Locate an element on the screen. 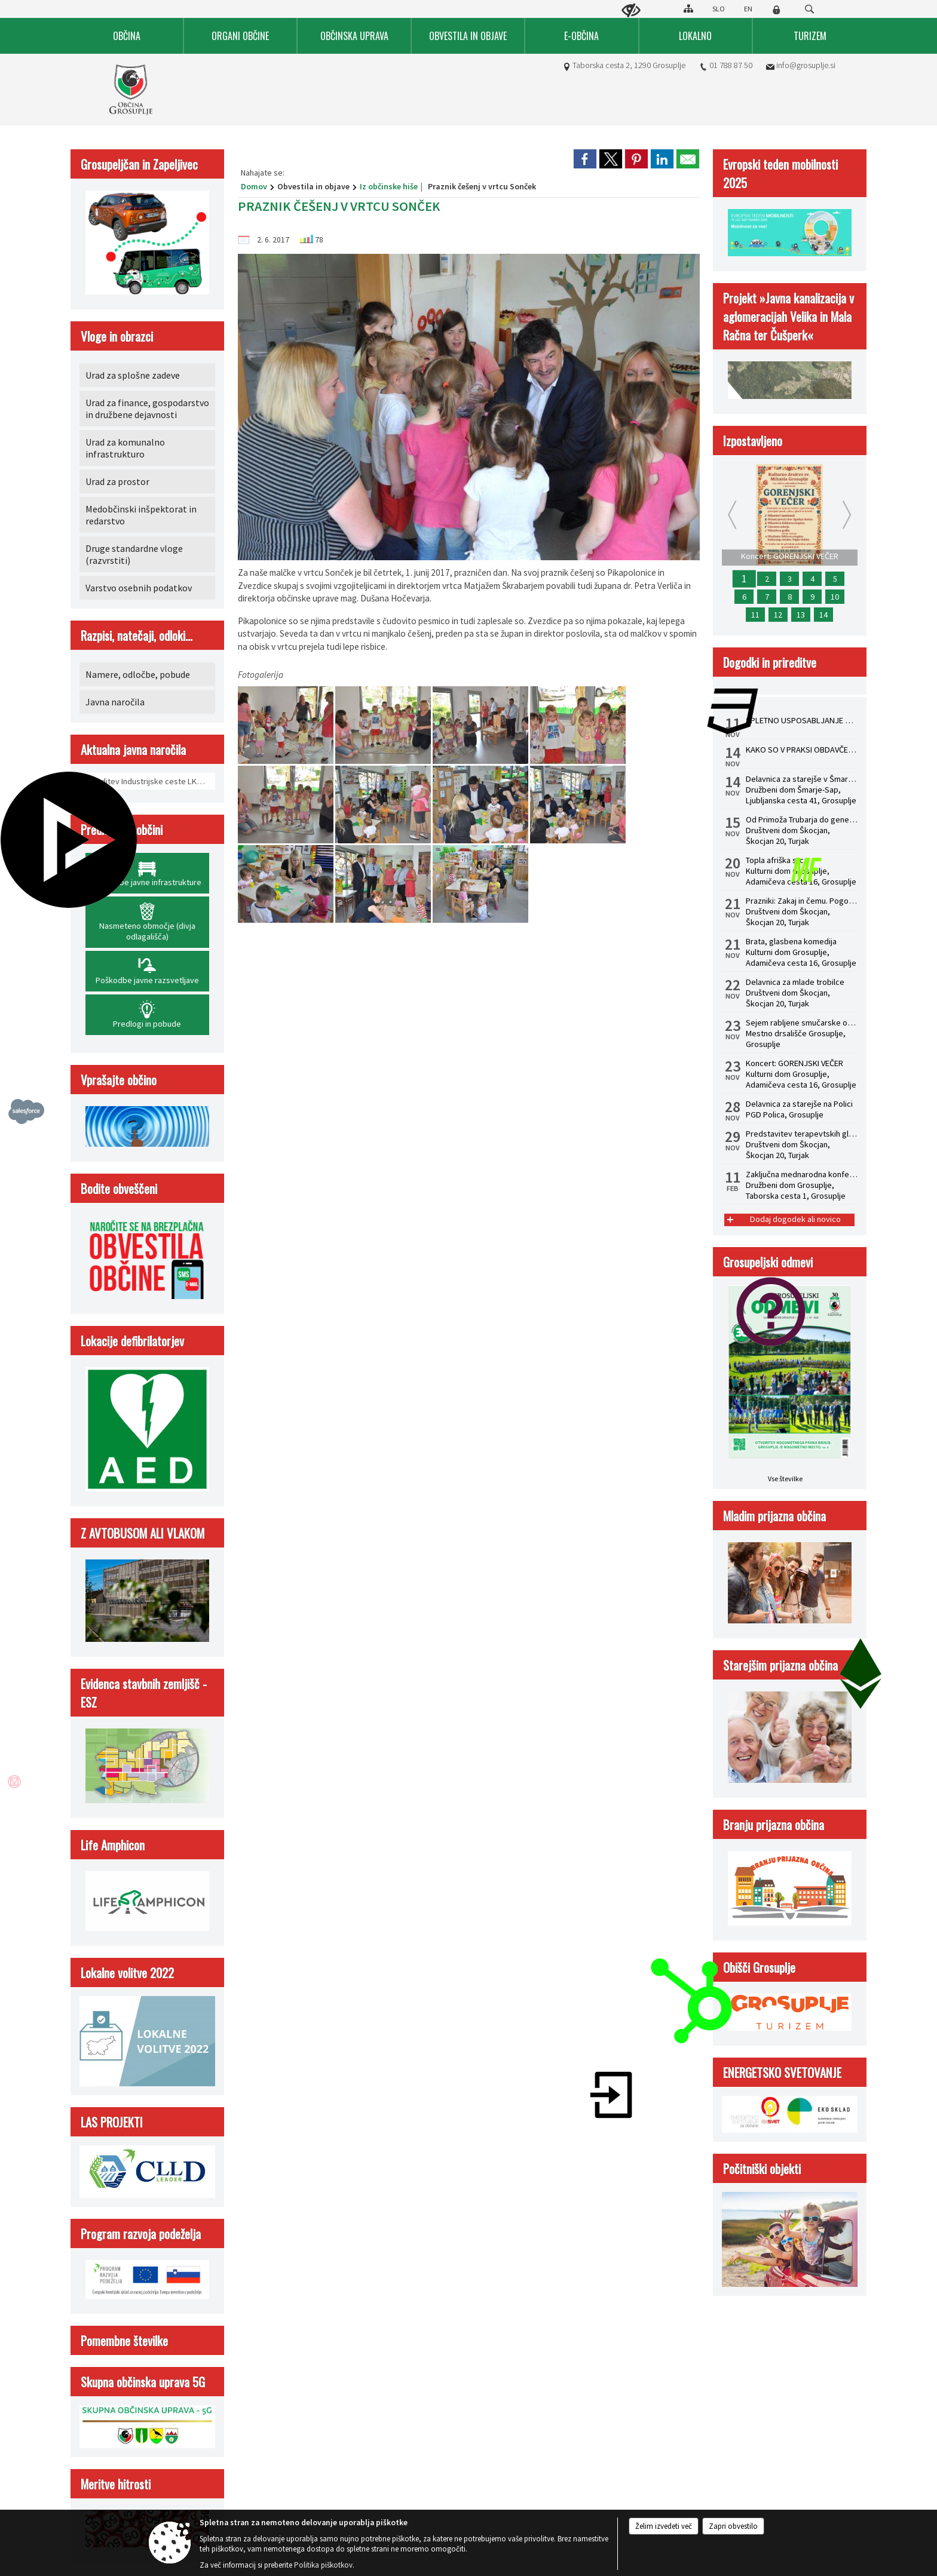 The width and height of the screenshot is (937, 2576). visit MetaFilter community website is located at coordinates (806, 870).